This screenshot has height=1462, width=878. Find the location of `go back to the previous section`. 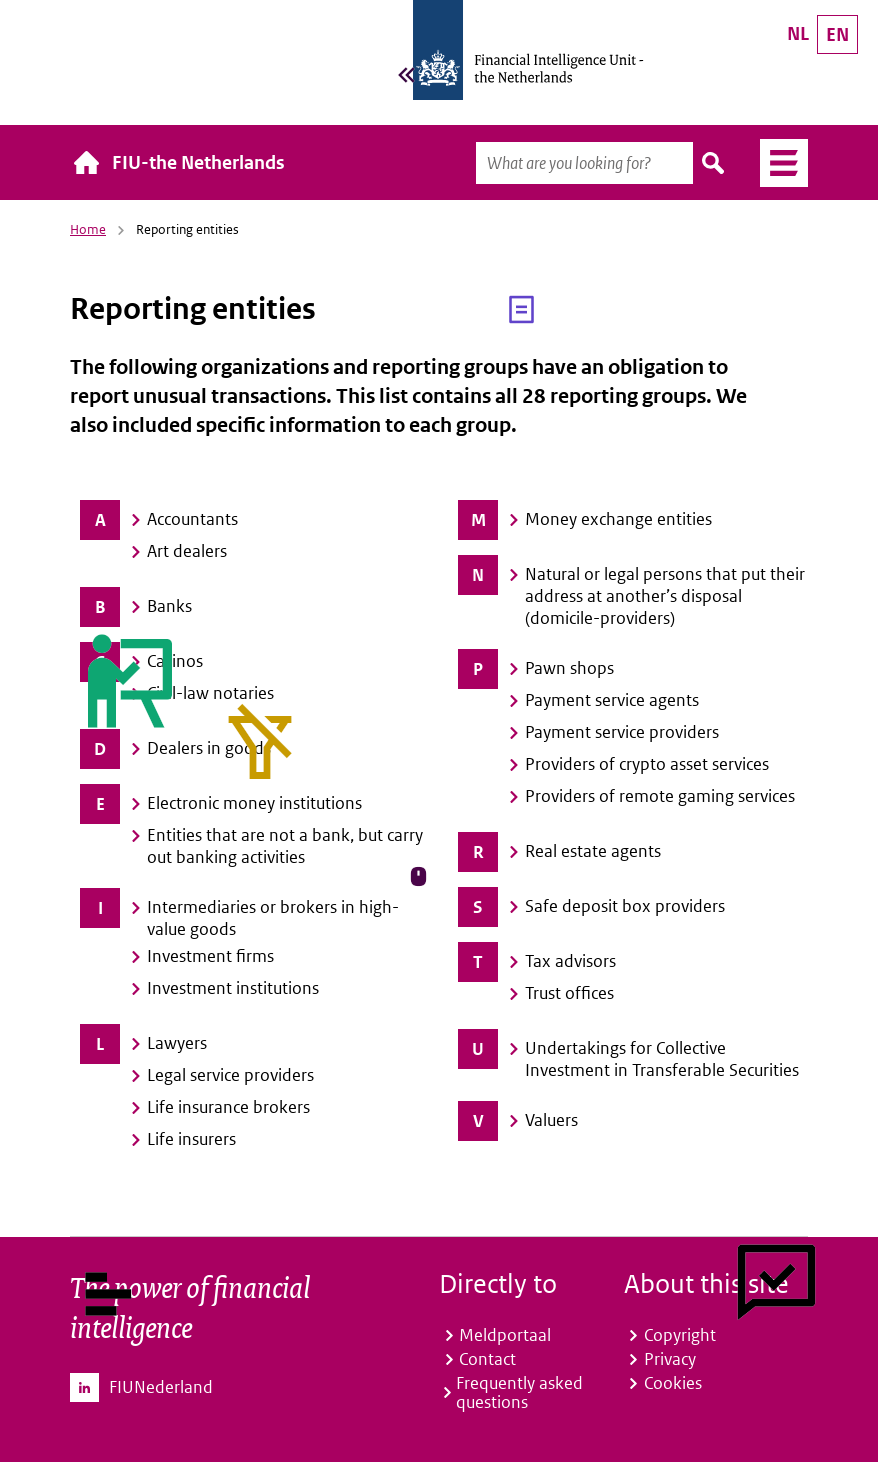

go back to the previous section is located at coordinates (407, 75).